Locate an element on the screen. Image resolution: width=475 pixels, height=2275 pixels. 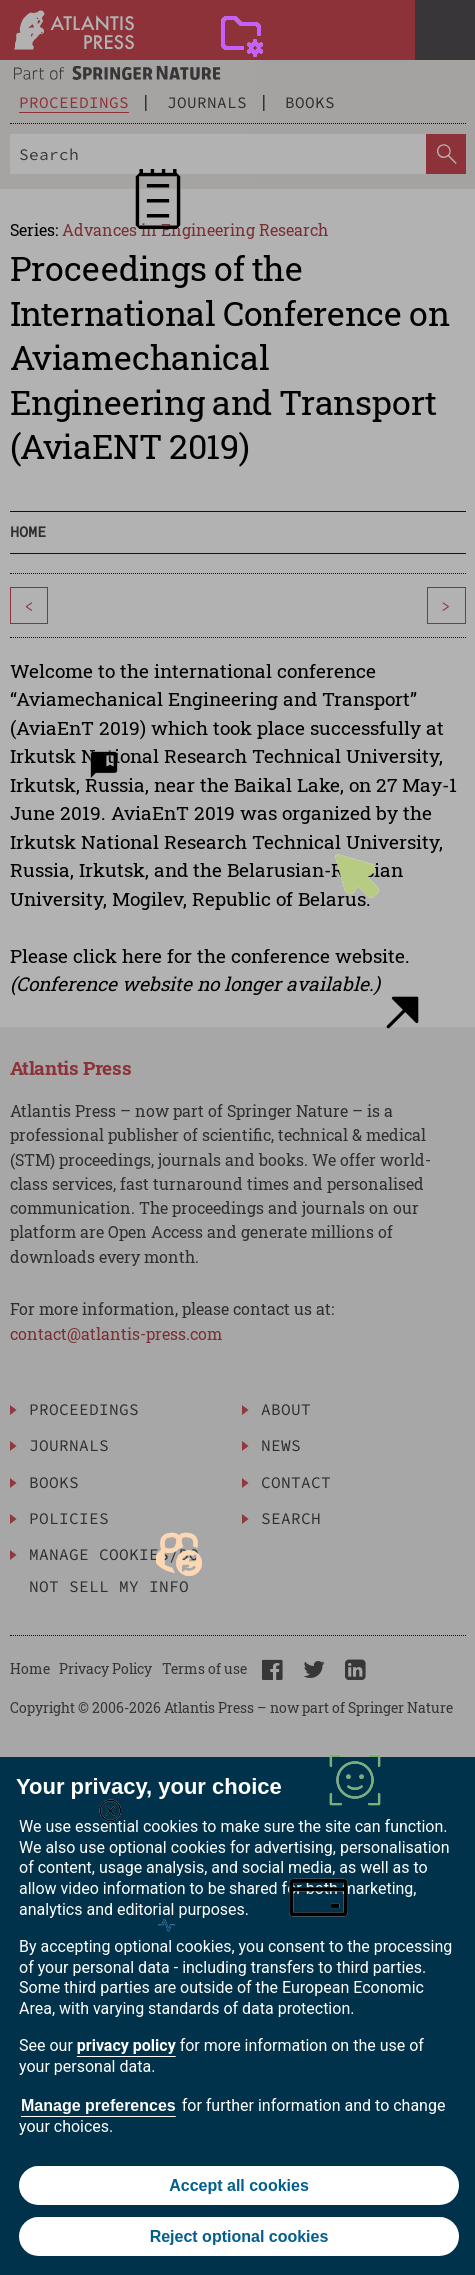
cursor indicating selection mode is located at coordinates (357, 876).